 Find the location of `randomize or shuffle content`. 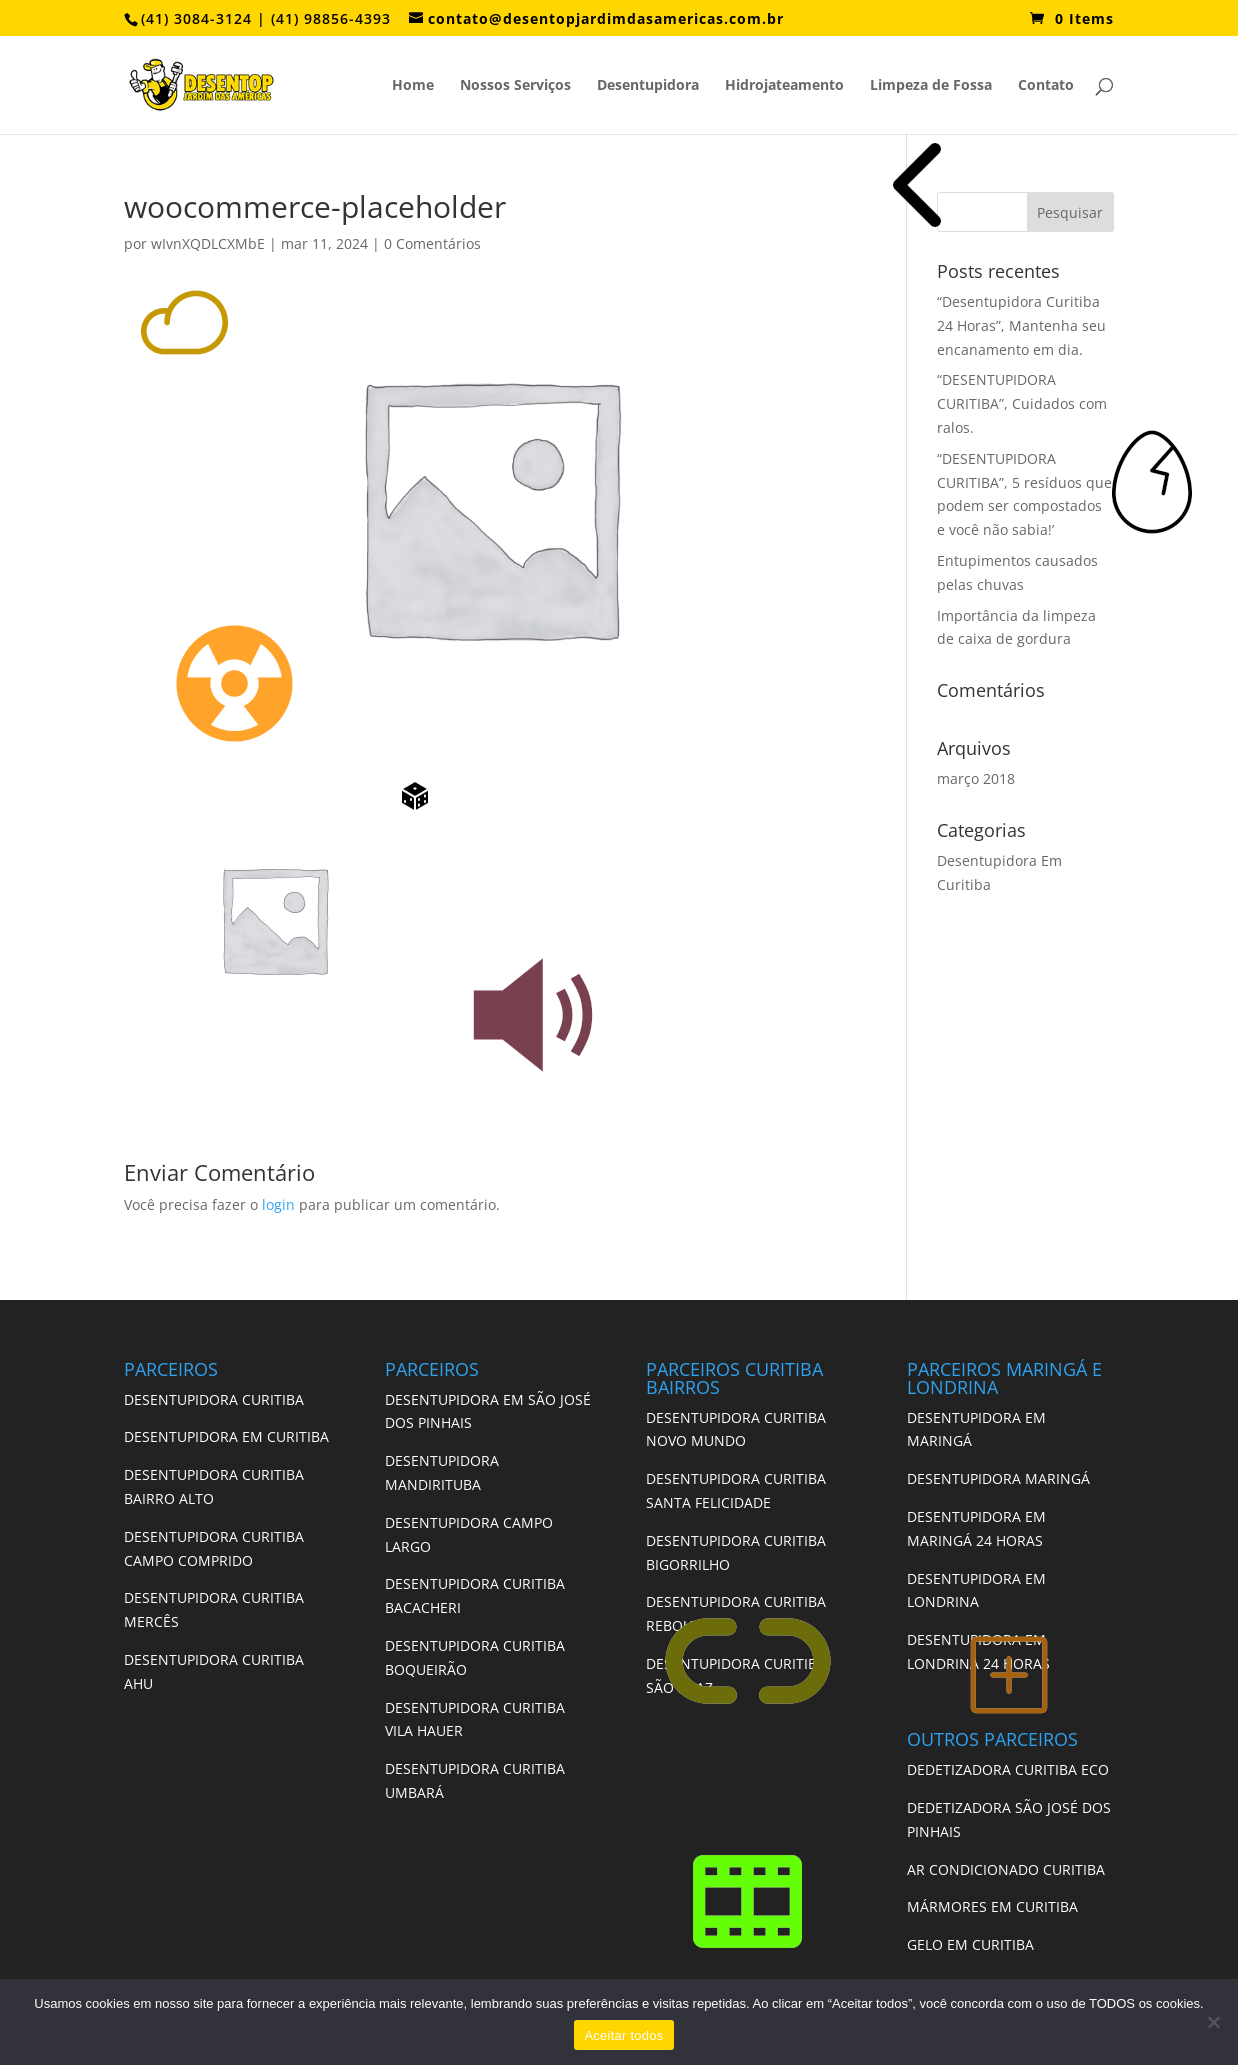

randomize or shuffle content is located at coordinates (415, 796).